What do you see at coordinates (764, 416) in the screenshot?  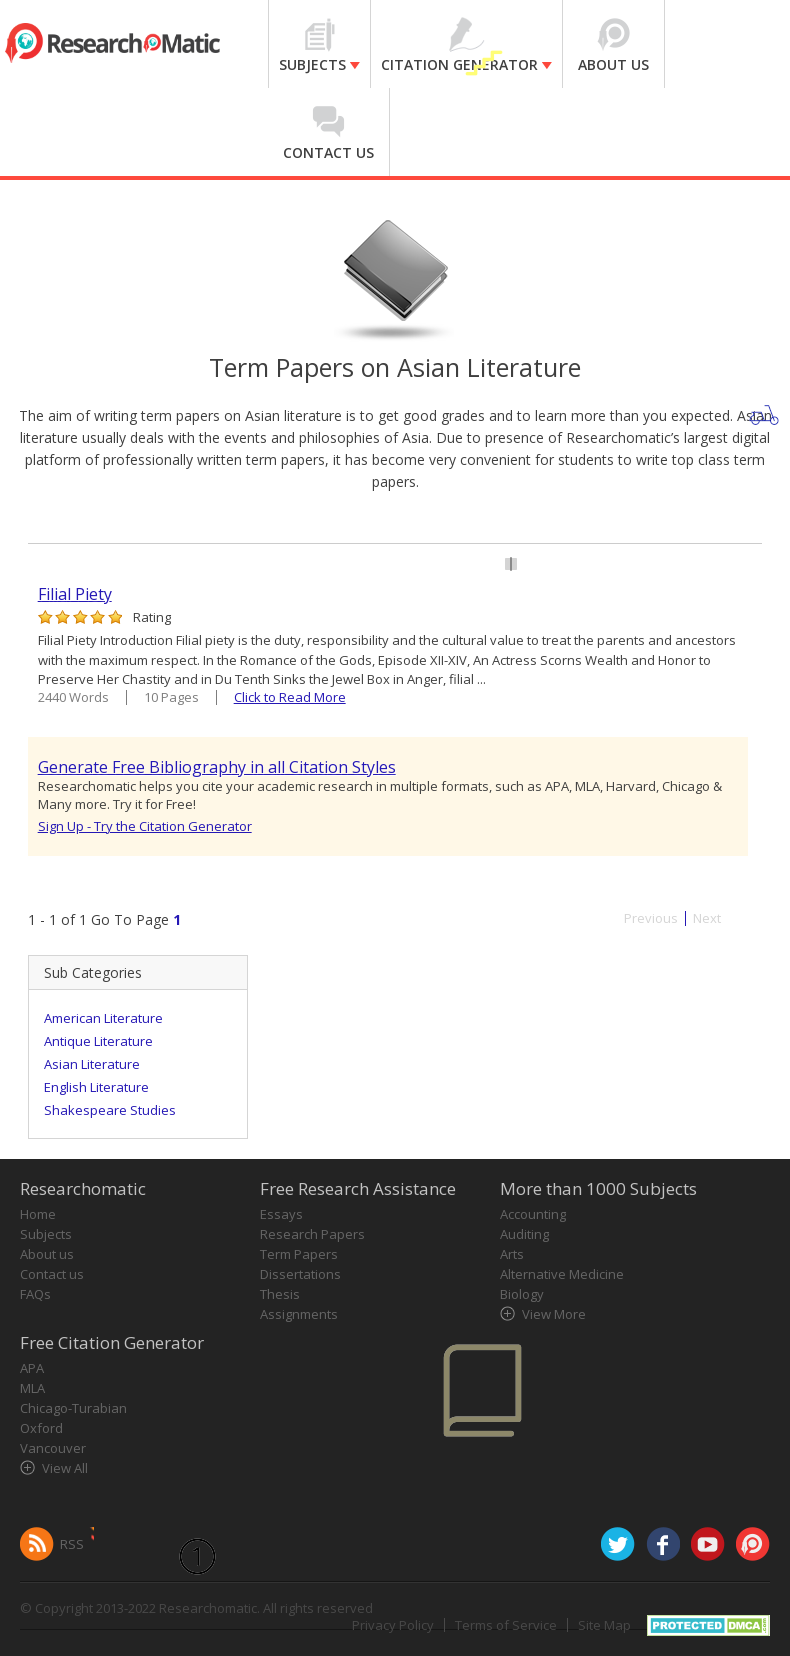 I see `select moped or scooter delivery option` at bounding box center [764, 416].